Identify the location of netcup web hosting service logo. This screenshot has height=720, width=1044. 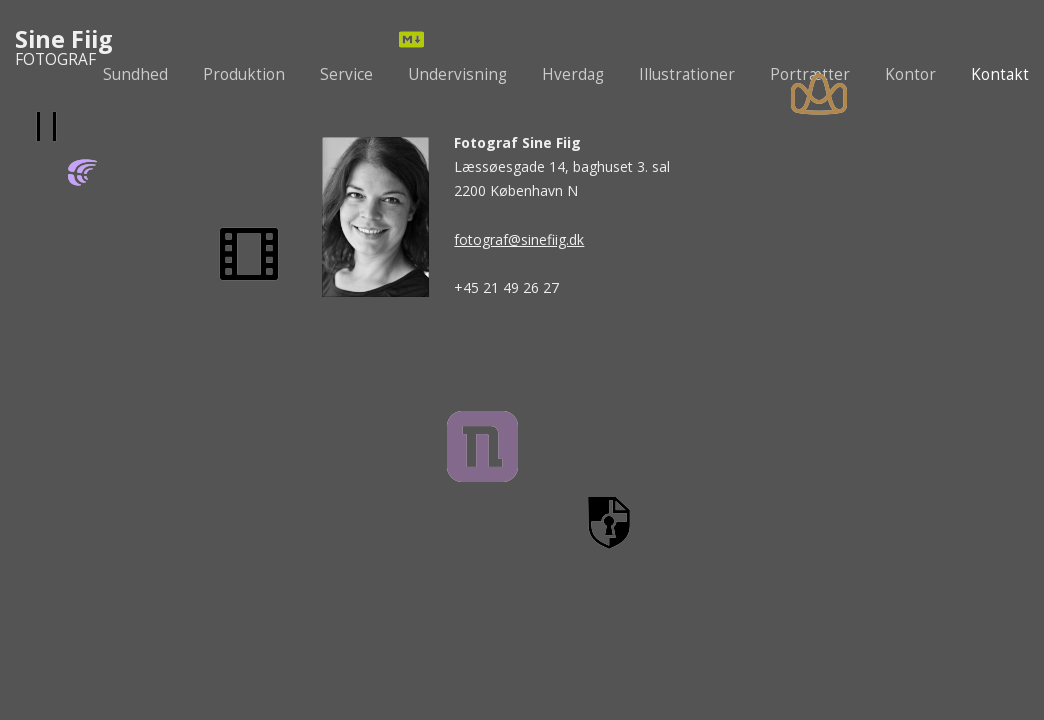
(482, 446).